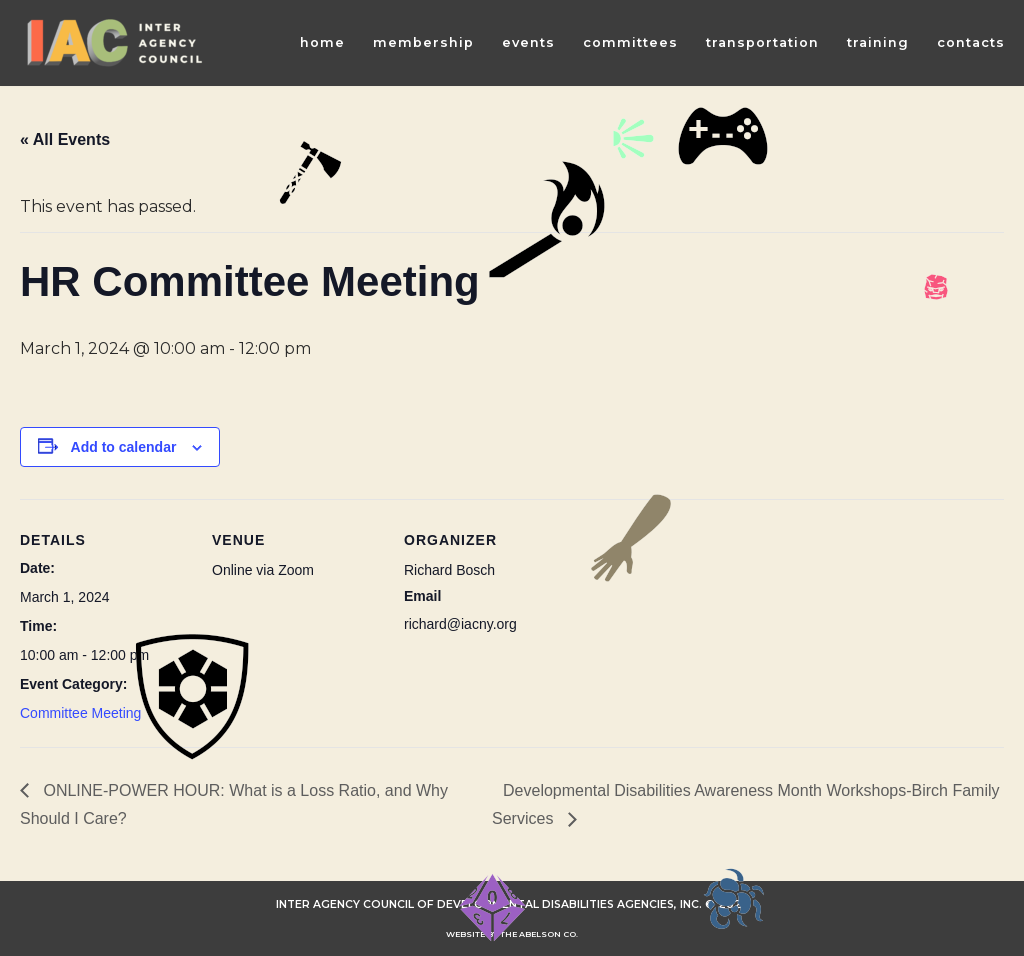 Image resolution: width=1024 pixels, height=956 pixels. Describe the element at coordinates (723, 136) in the screenshot. I see `open gaming or game center app` at that location.